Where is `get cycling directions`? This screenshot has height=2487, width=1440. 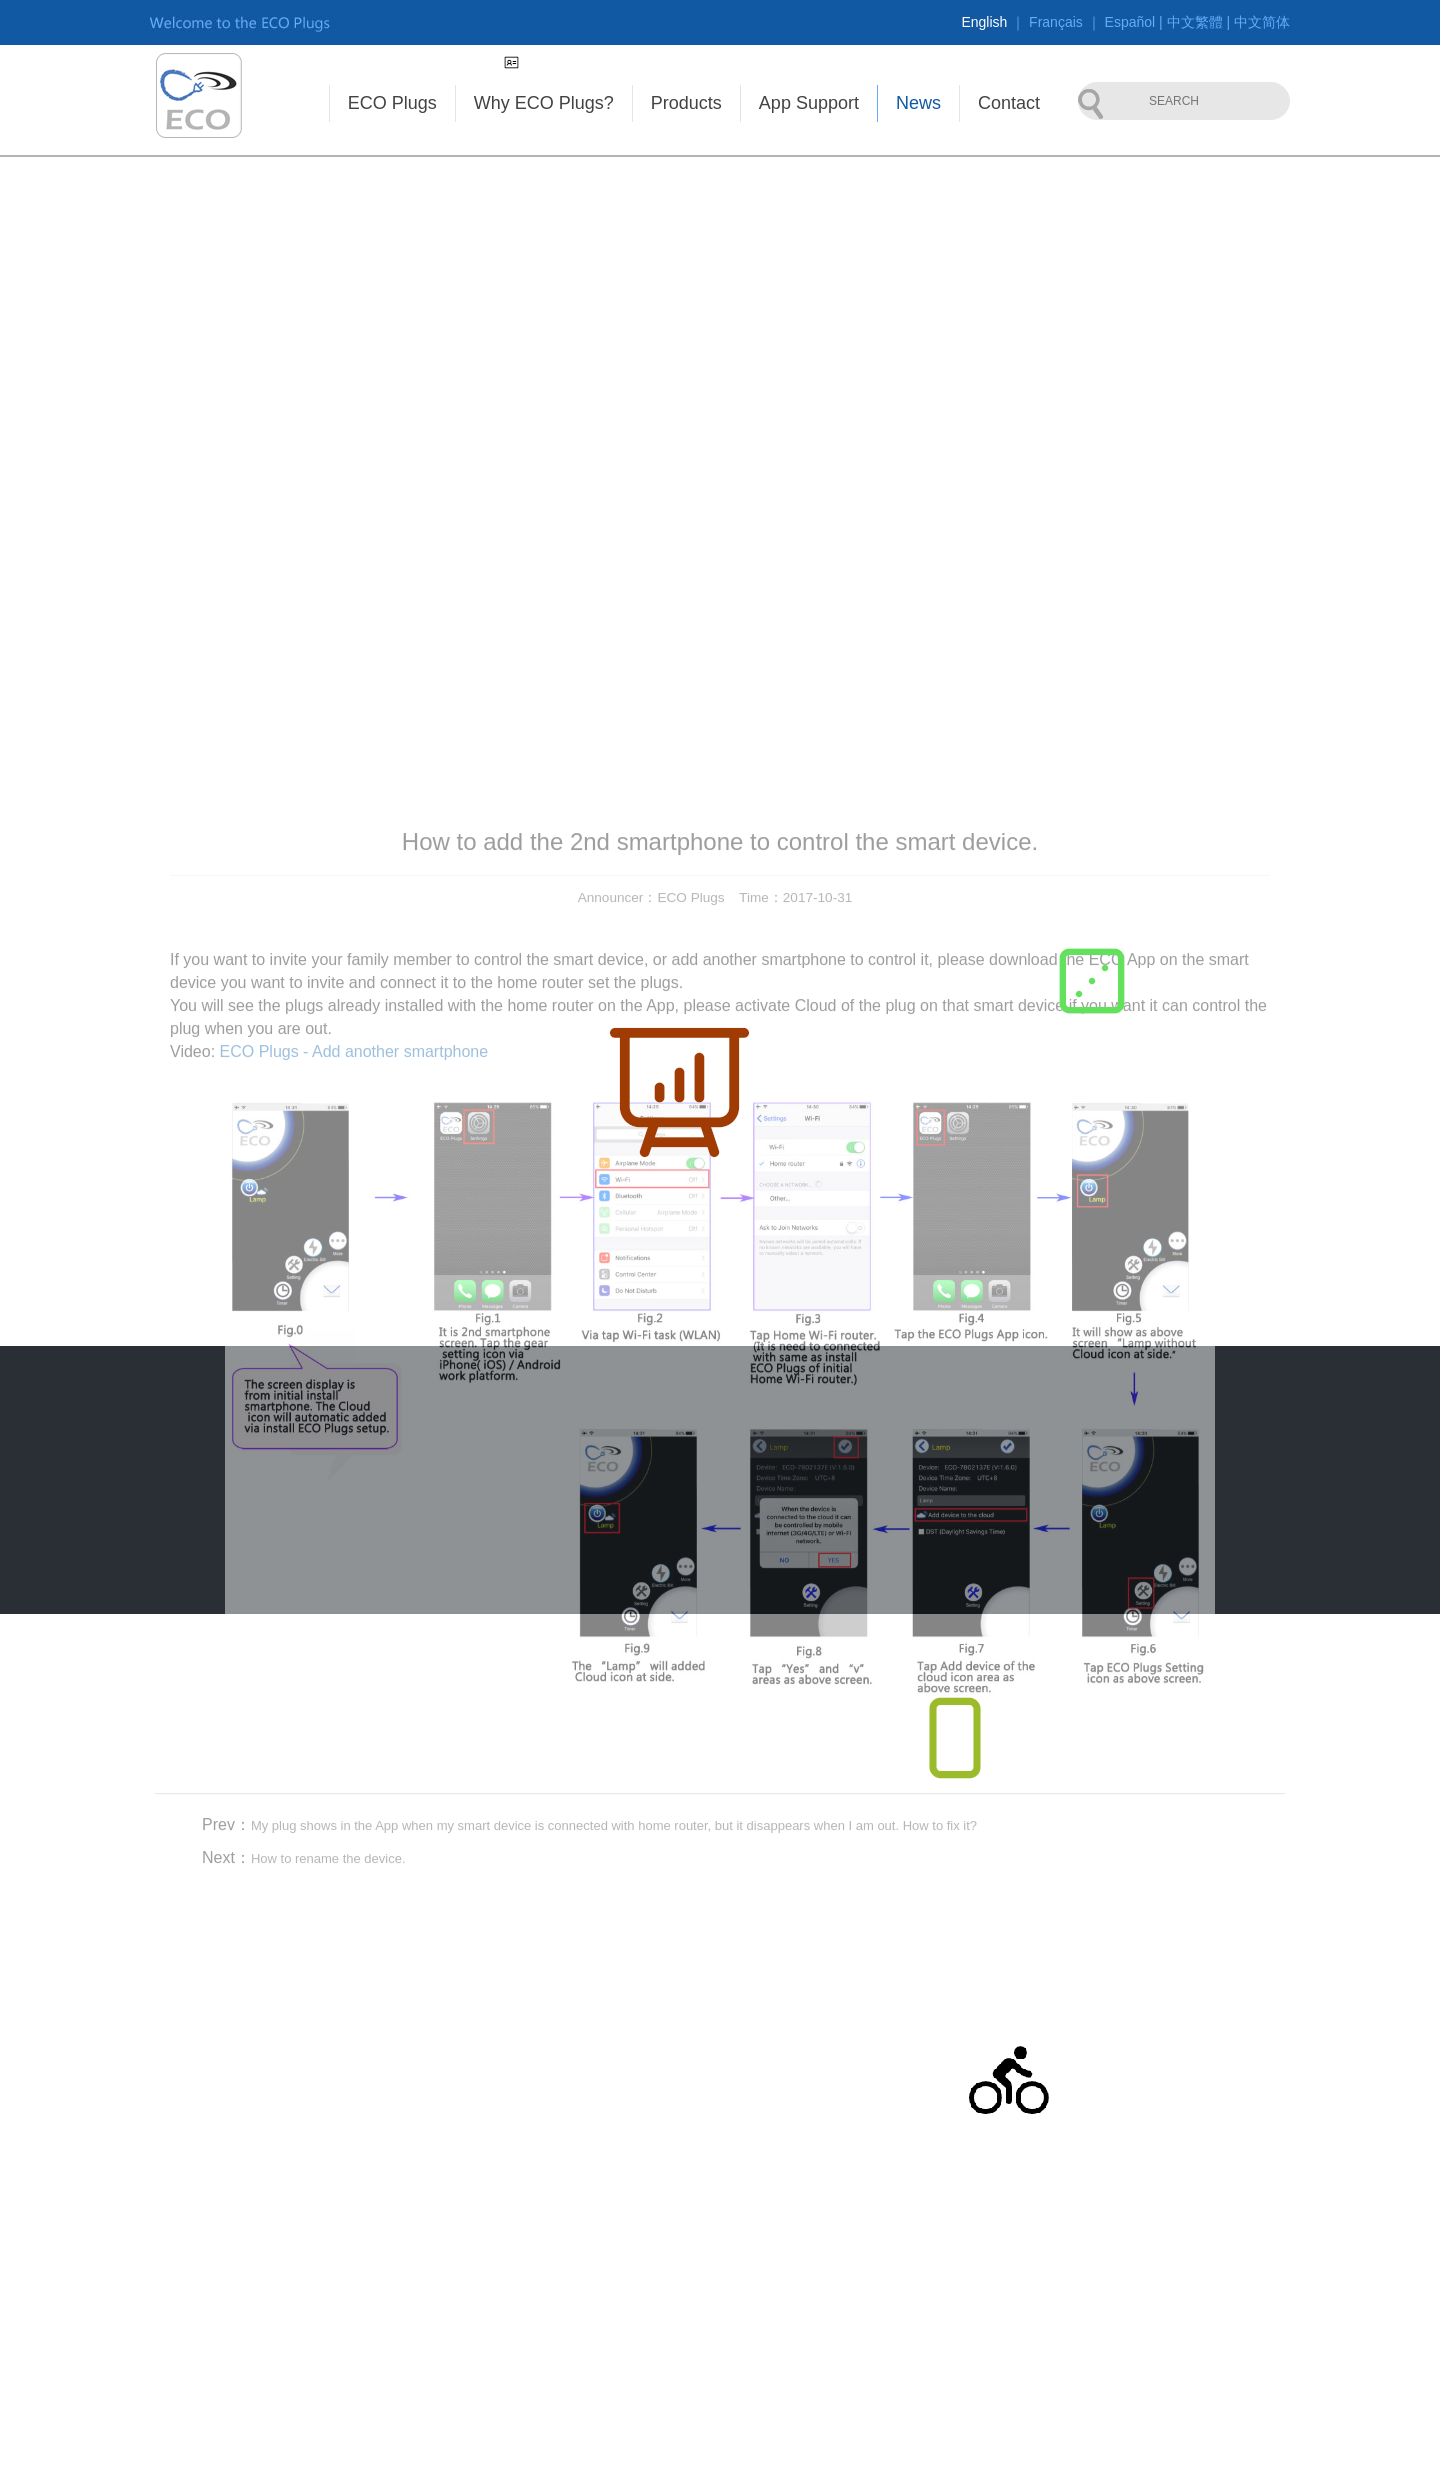
get cycling directions is located at coordinates (1009, 2081).